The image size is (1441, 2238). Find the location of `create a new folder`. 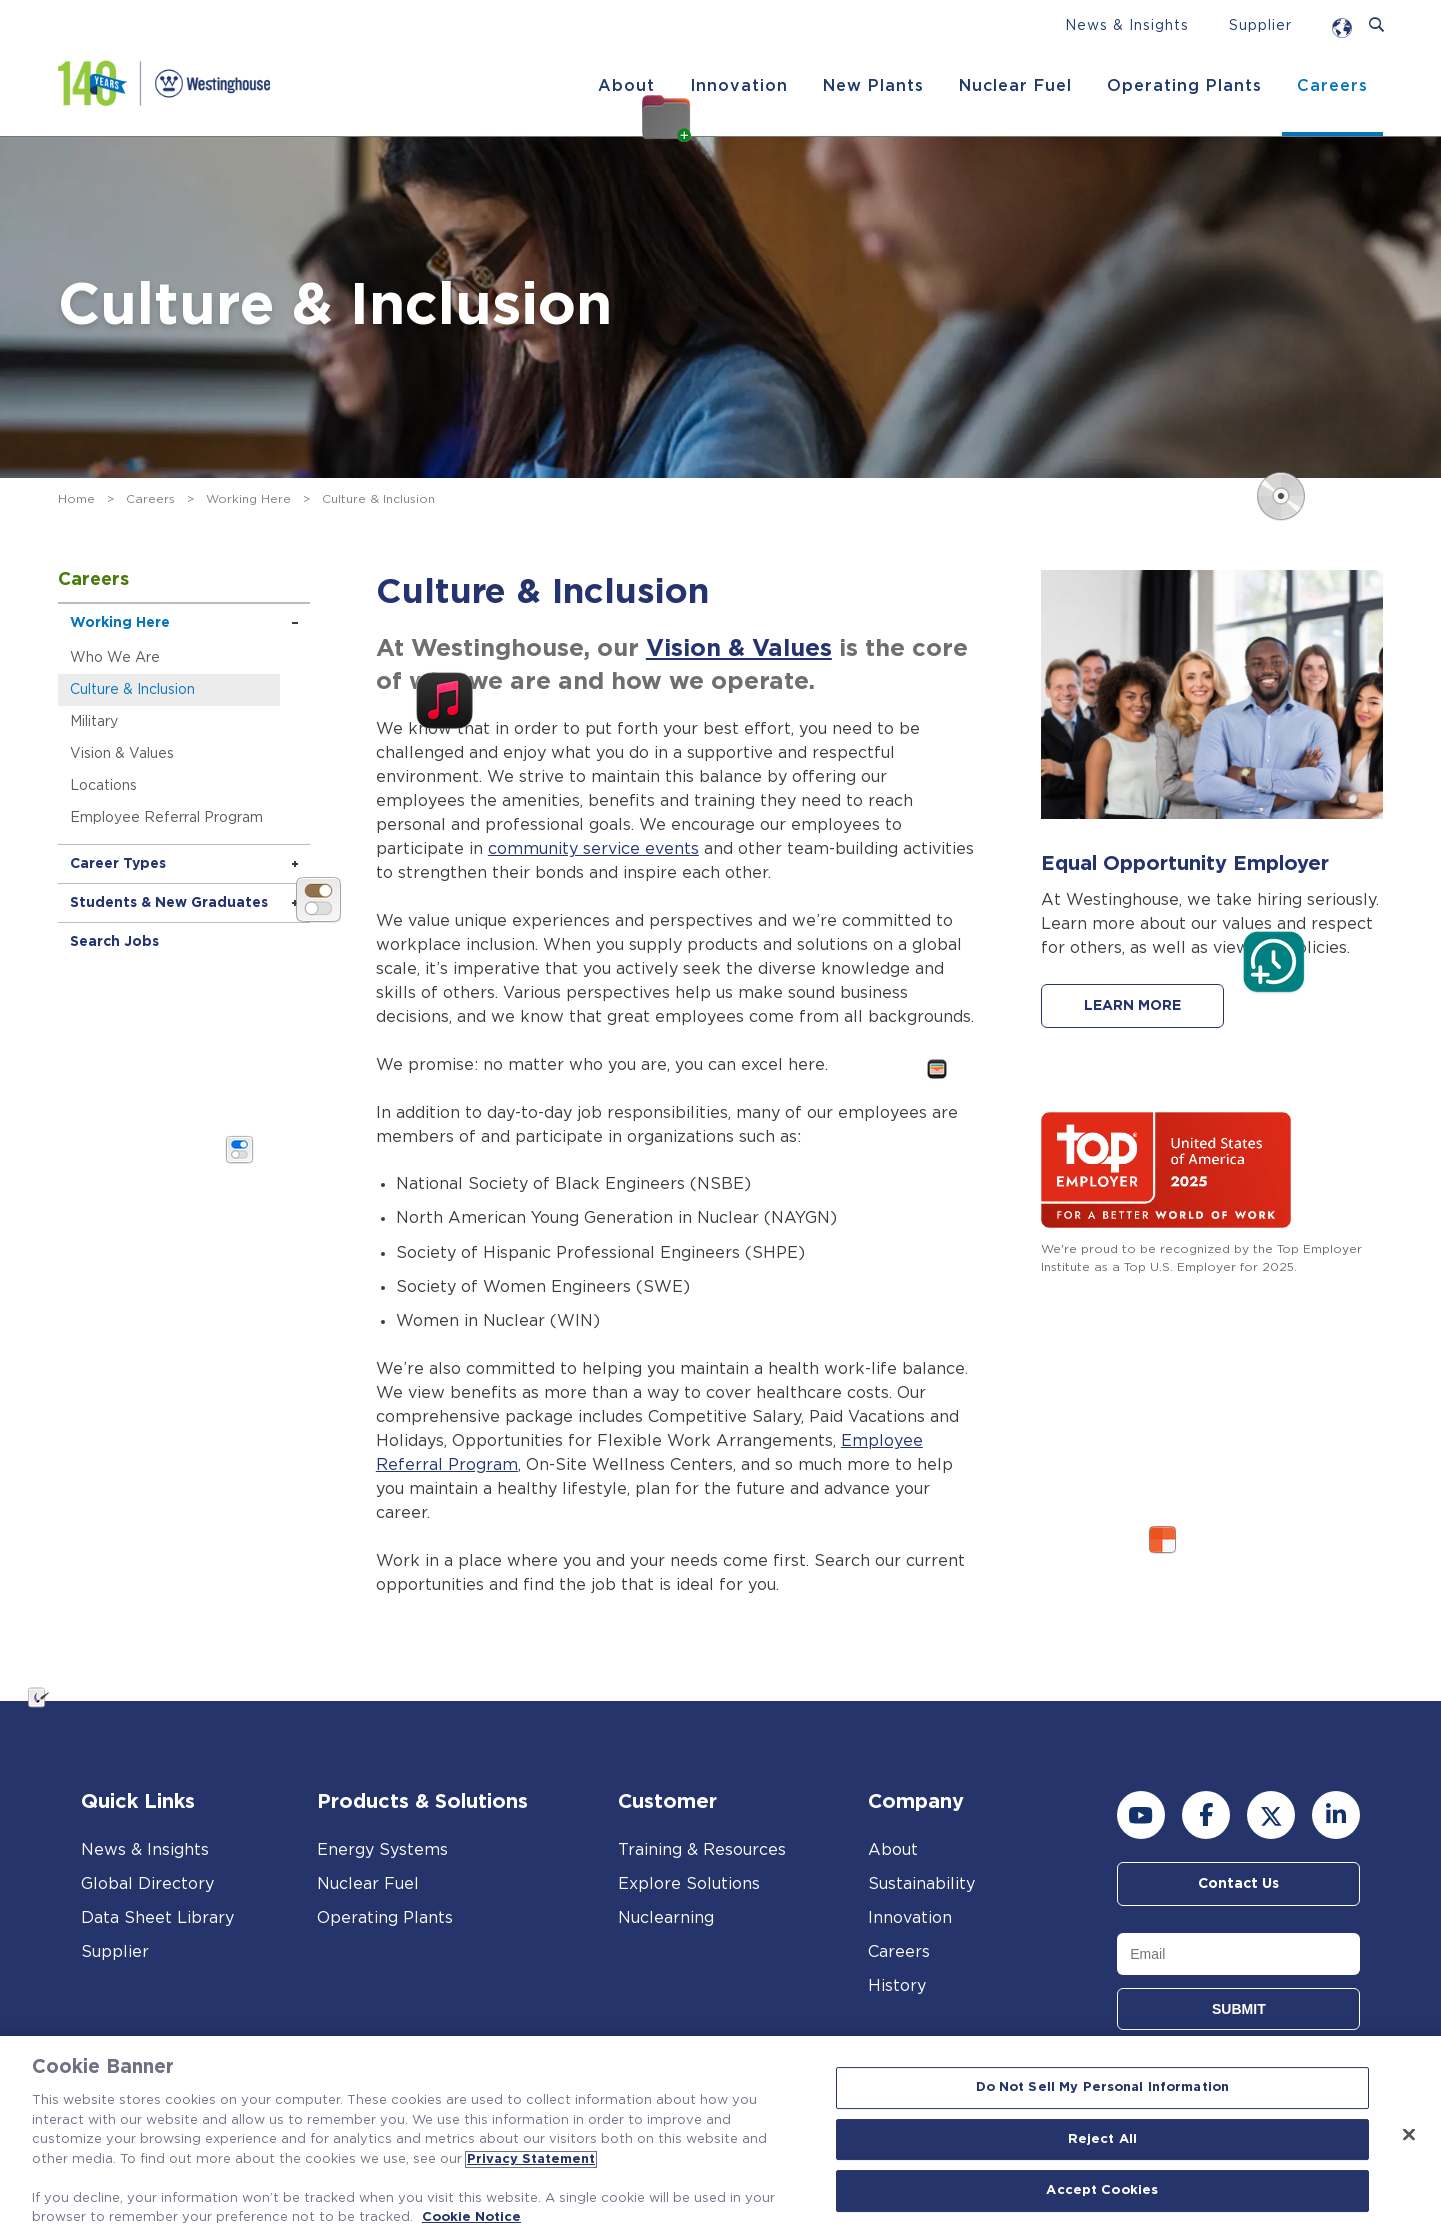

create a new folder is located at coordinates (666, 117).